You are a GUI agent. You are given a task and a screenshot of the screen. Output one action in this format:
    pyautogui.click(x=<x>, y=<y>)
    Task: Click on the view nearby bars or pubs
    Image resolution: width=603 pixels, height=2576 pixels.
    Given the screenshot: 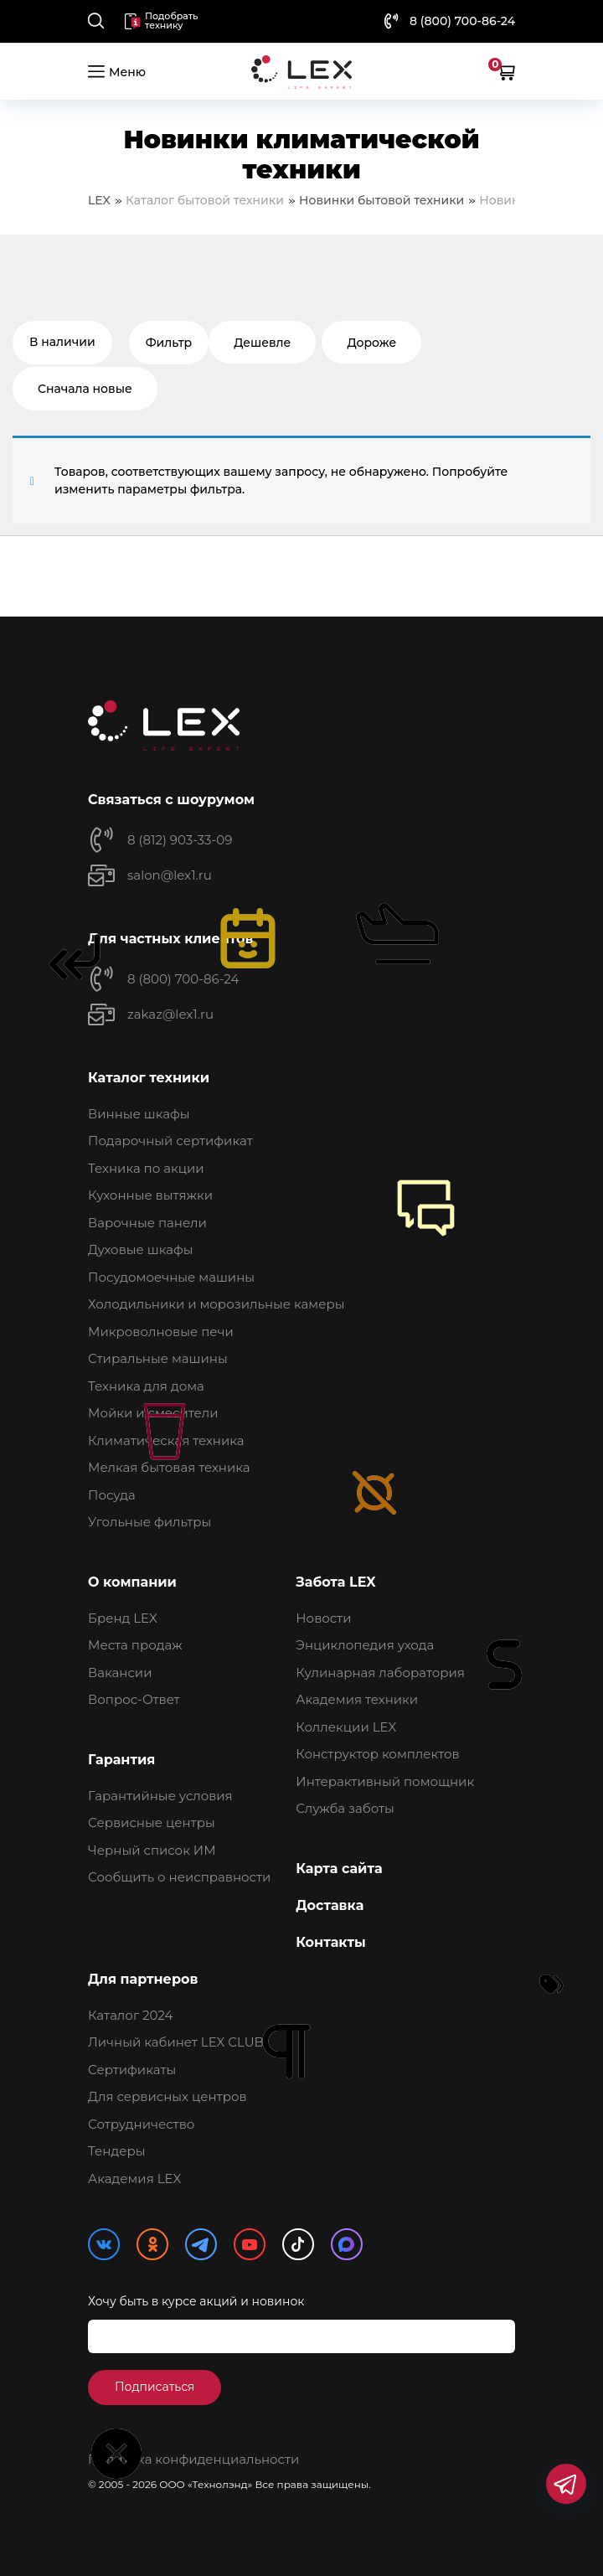 What is the action you would take?
    pyautogui.click(x=164, y=1430)
    